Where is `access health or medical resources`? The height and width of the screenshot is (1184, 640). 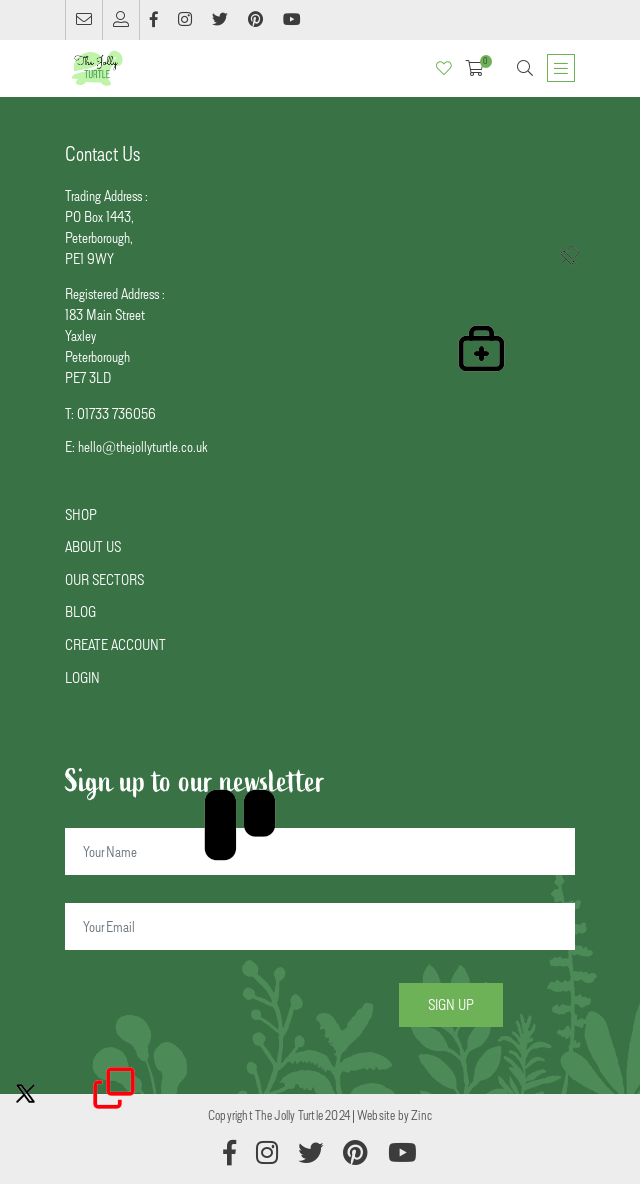
access health or medical resources is located at coordinates (481, 348).